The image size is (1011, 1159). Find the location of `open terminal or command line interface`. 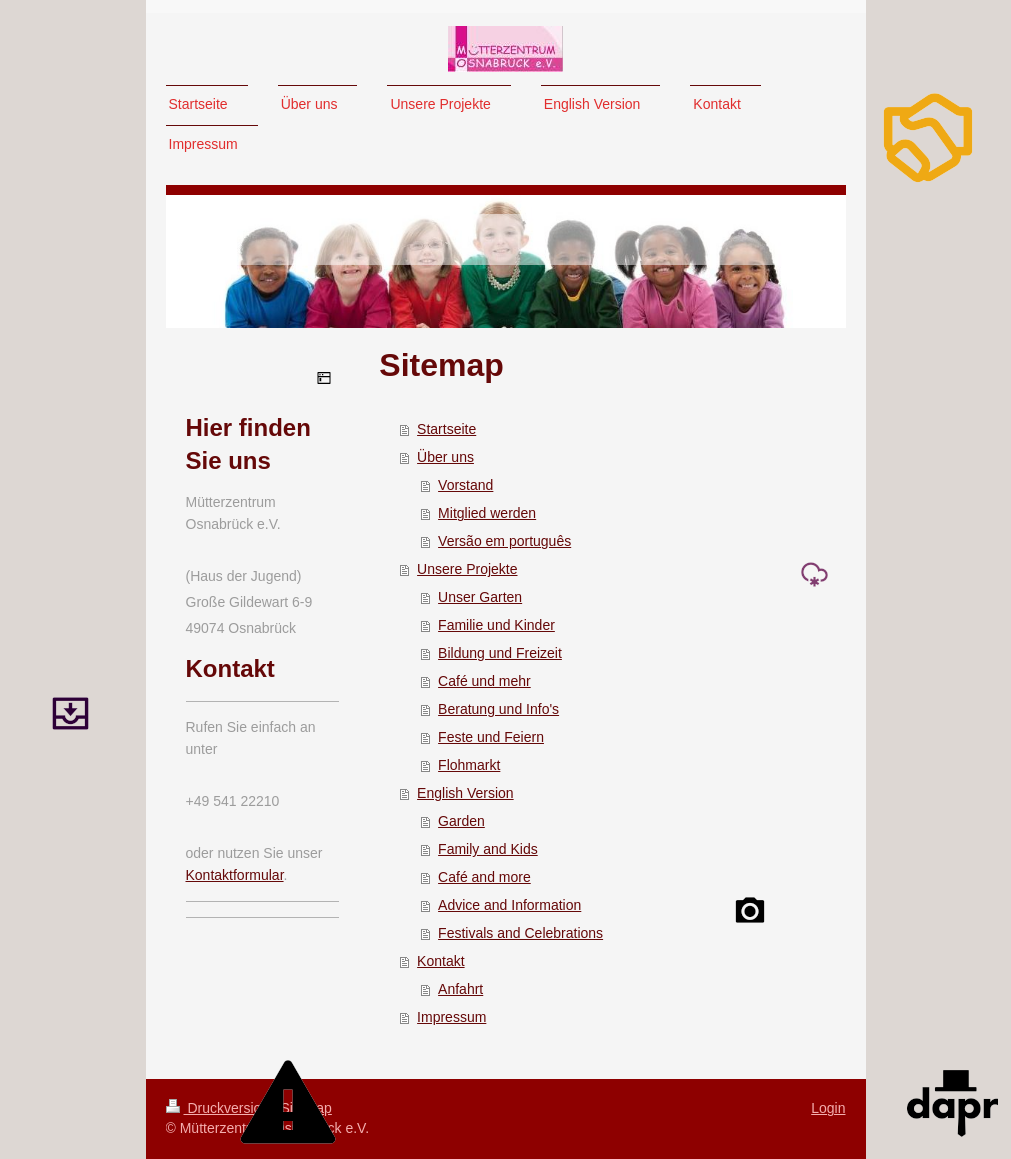

open terminal or command line interface is located at coordinates (324, 378).